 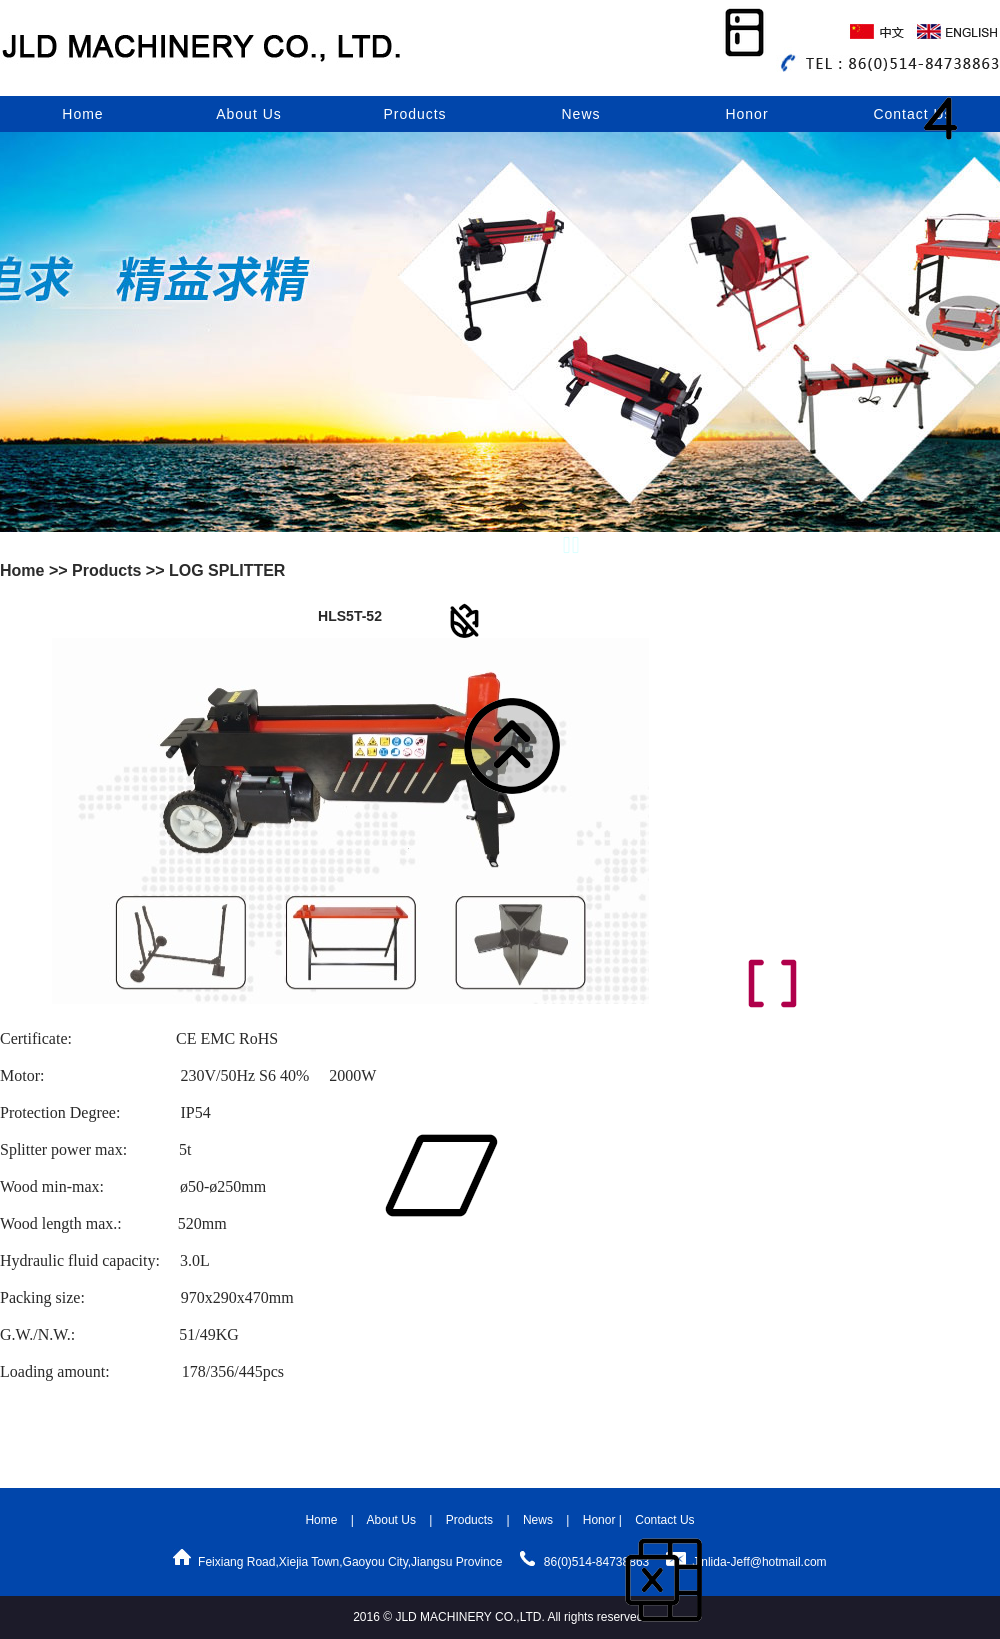 What do you see at coordinates (441, 1175) in the screenshot?
I see `select parallelogram shape tool` at bounding box center [441, 1175].